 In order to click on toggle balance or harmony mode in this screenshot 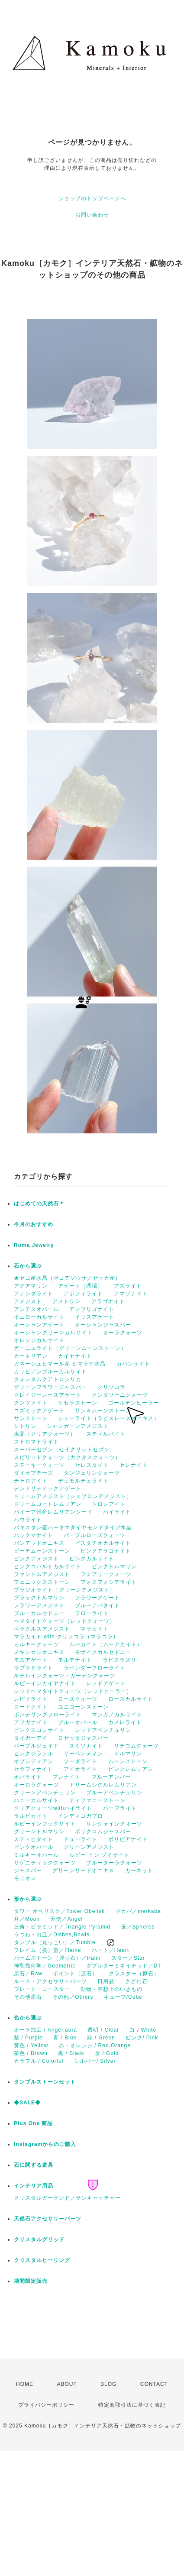, I will do `click(110, 1942)`.